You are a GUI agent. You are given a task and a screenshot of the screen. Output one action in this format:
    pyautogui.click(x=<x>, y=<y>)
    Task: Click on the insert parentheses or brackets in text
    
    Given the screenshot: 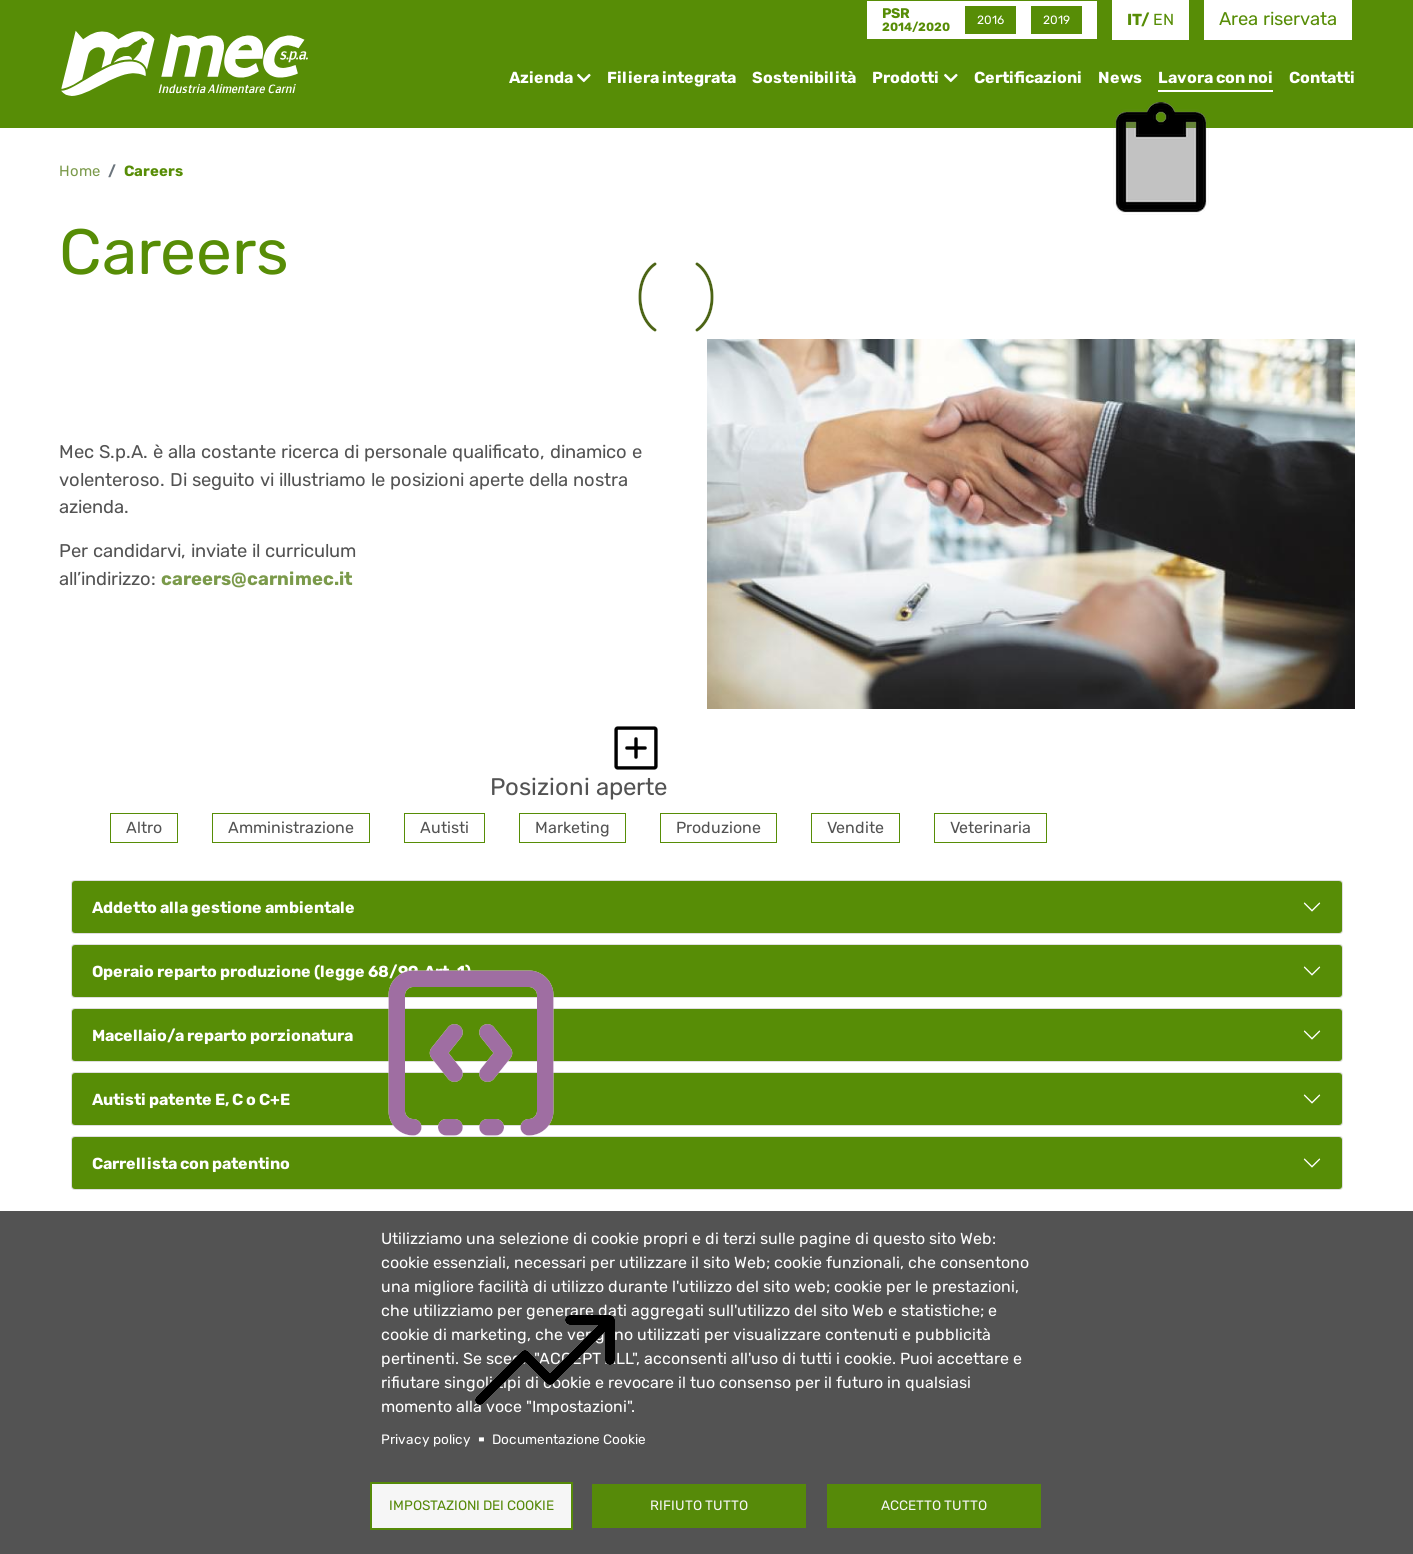 What is the action you would take?
    pyautogui.click(x=676, y=297)
    